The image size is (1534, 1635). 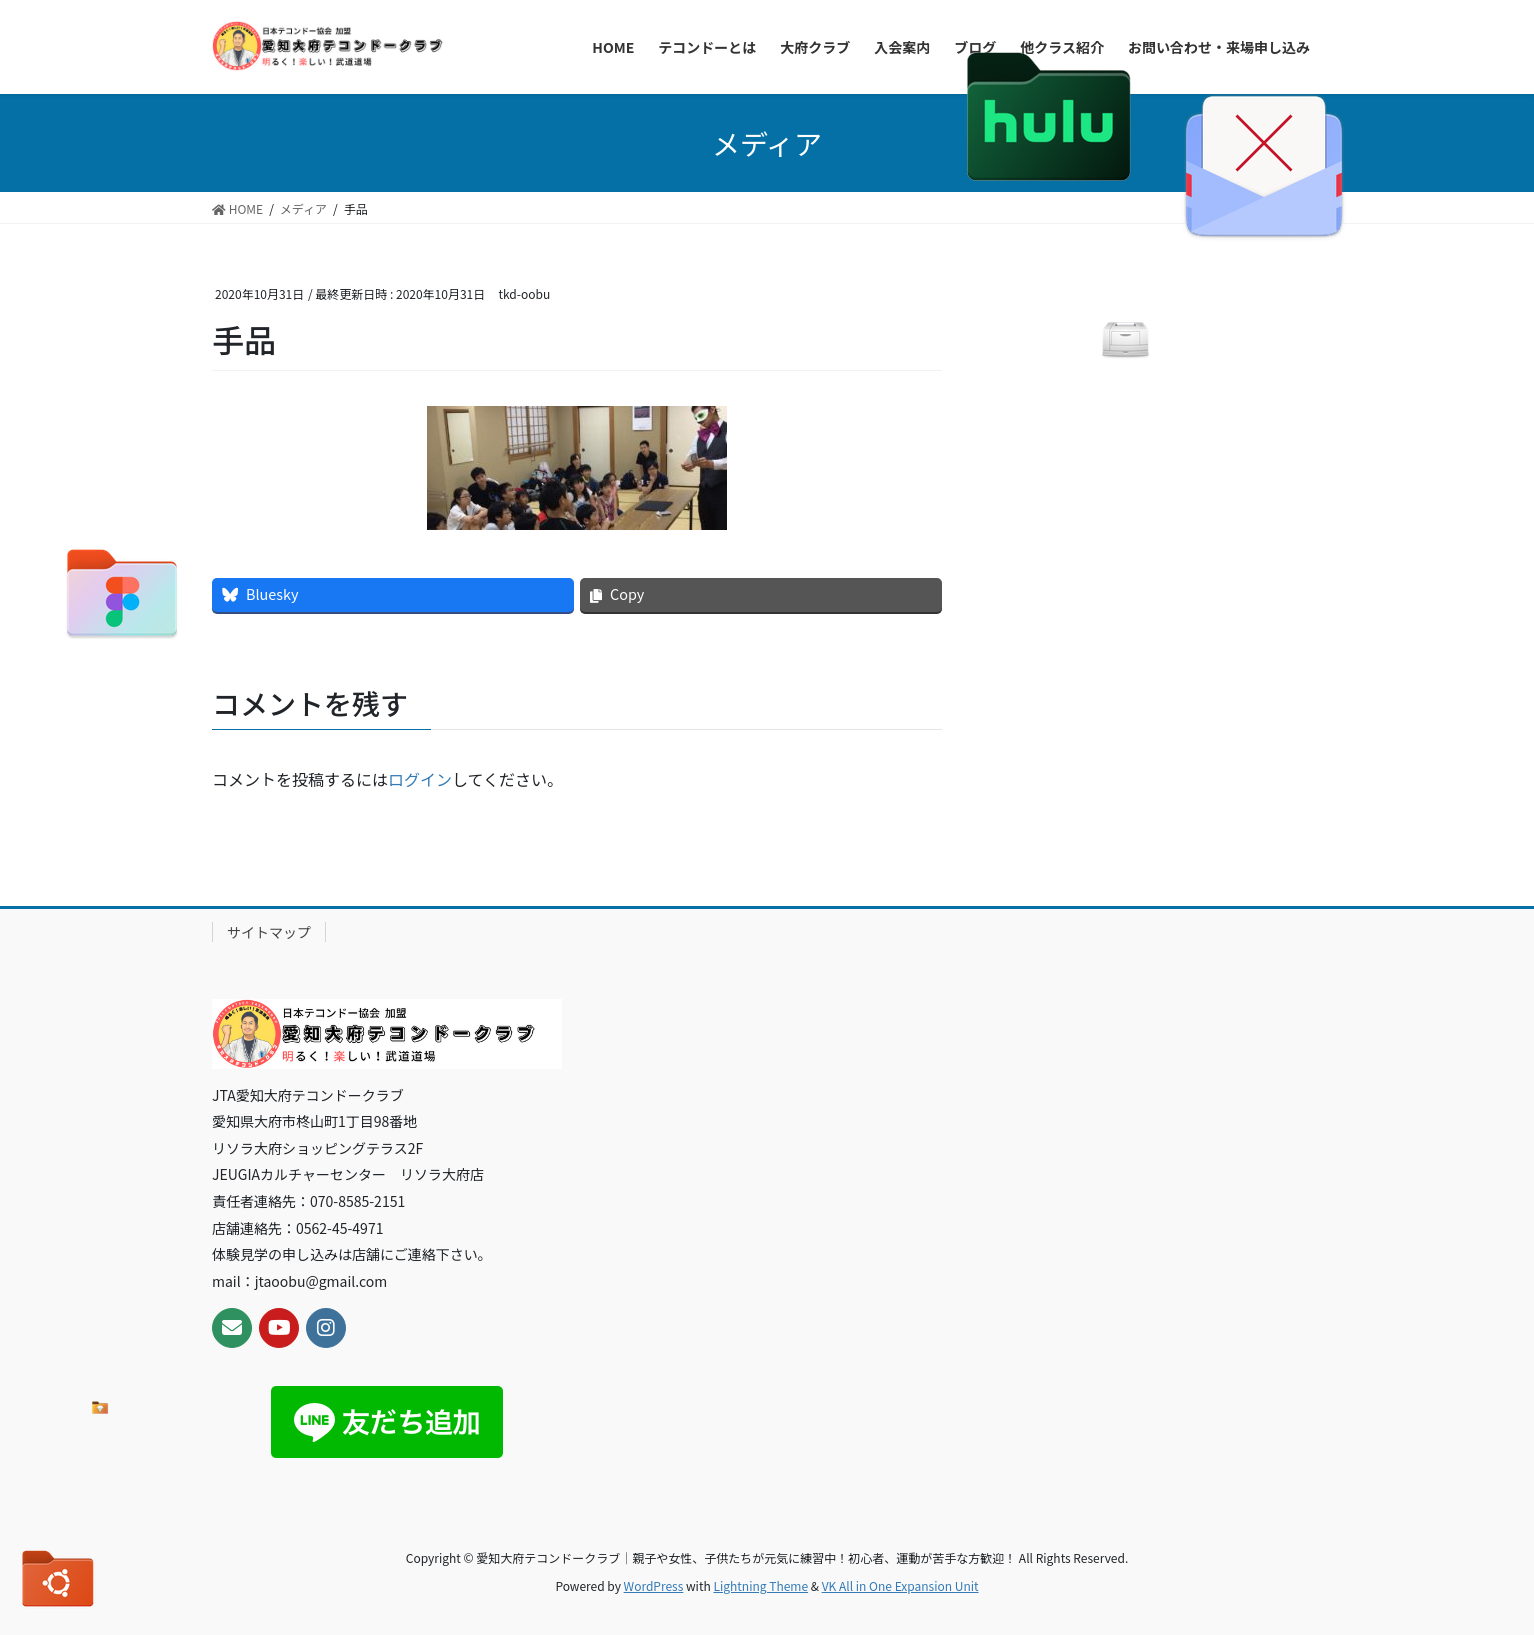 What do you see at coordinates (121, 595) in the screenshot?
I see `open figma project files folder` at bounding box center [121, 595].